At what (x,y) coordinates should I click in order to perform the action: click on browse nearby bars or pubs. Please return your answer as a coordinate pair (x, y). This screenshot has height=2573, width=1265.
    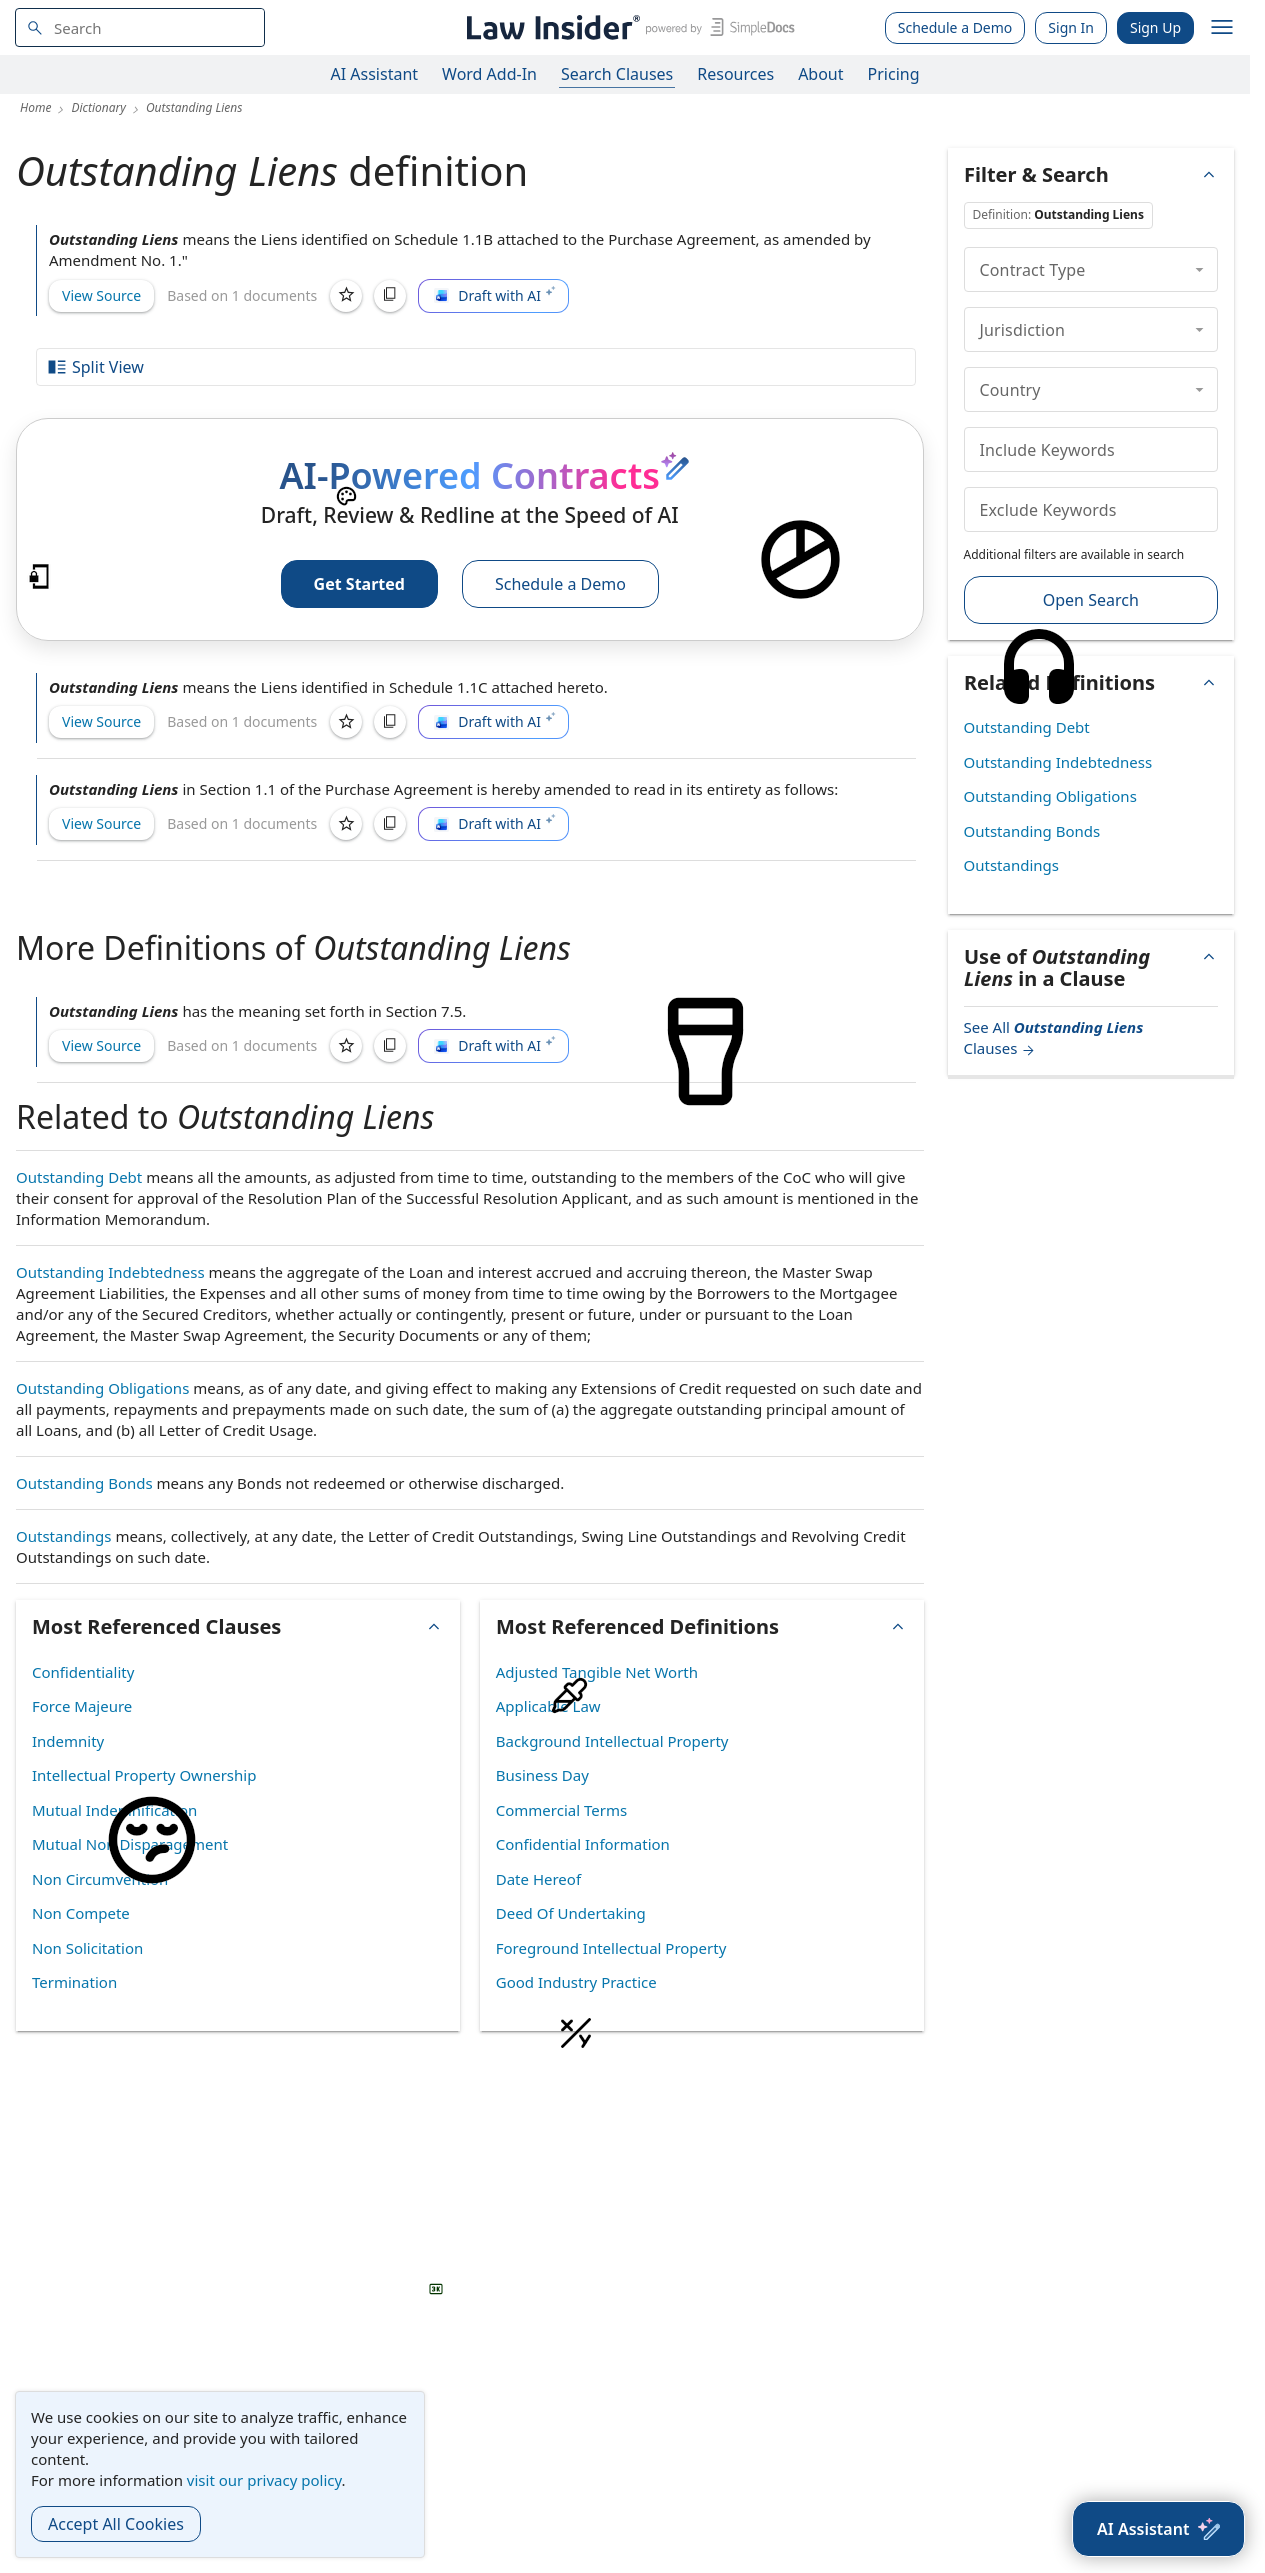
    Looking at the image, I should click on (705, 1051).